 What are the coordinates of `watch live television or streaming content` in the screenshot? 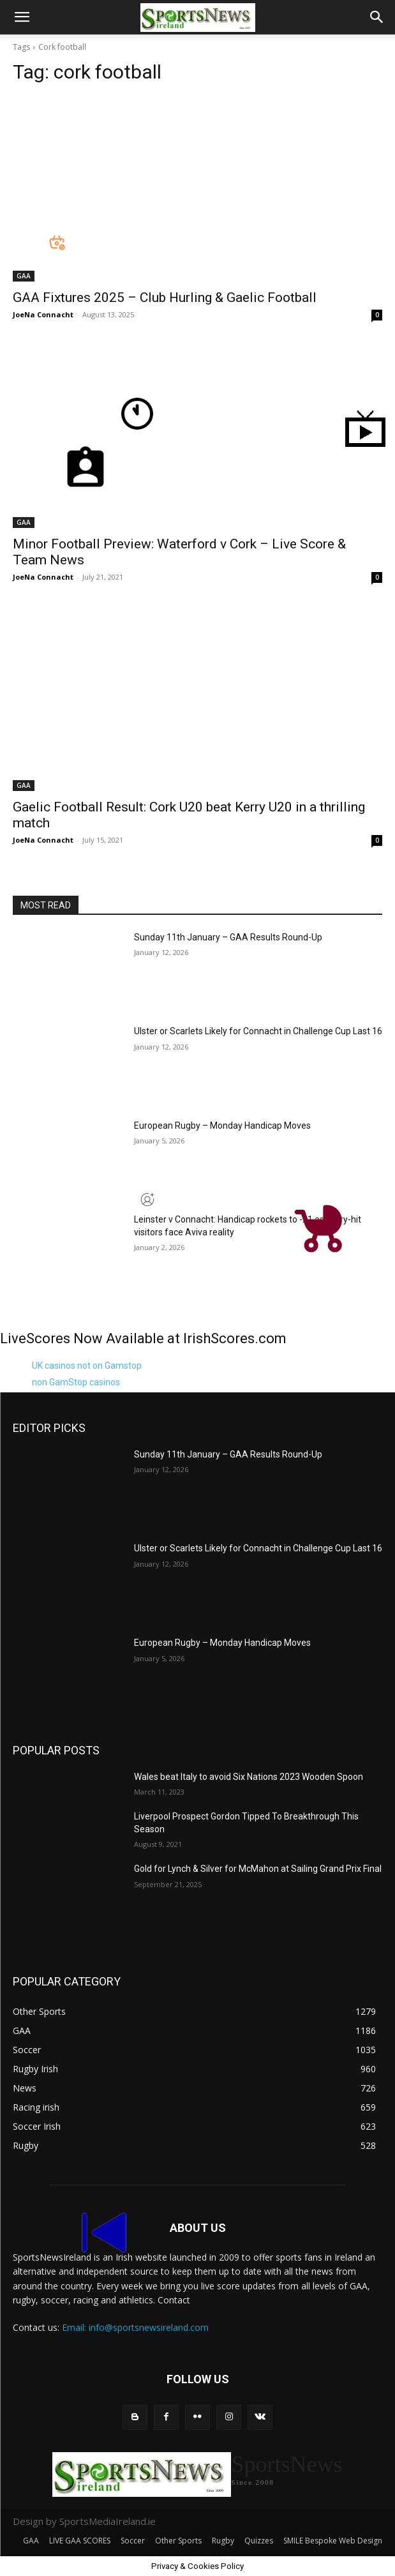 It's located at (365, 428).